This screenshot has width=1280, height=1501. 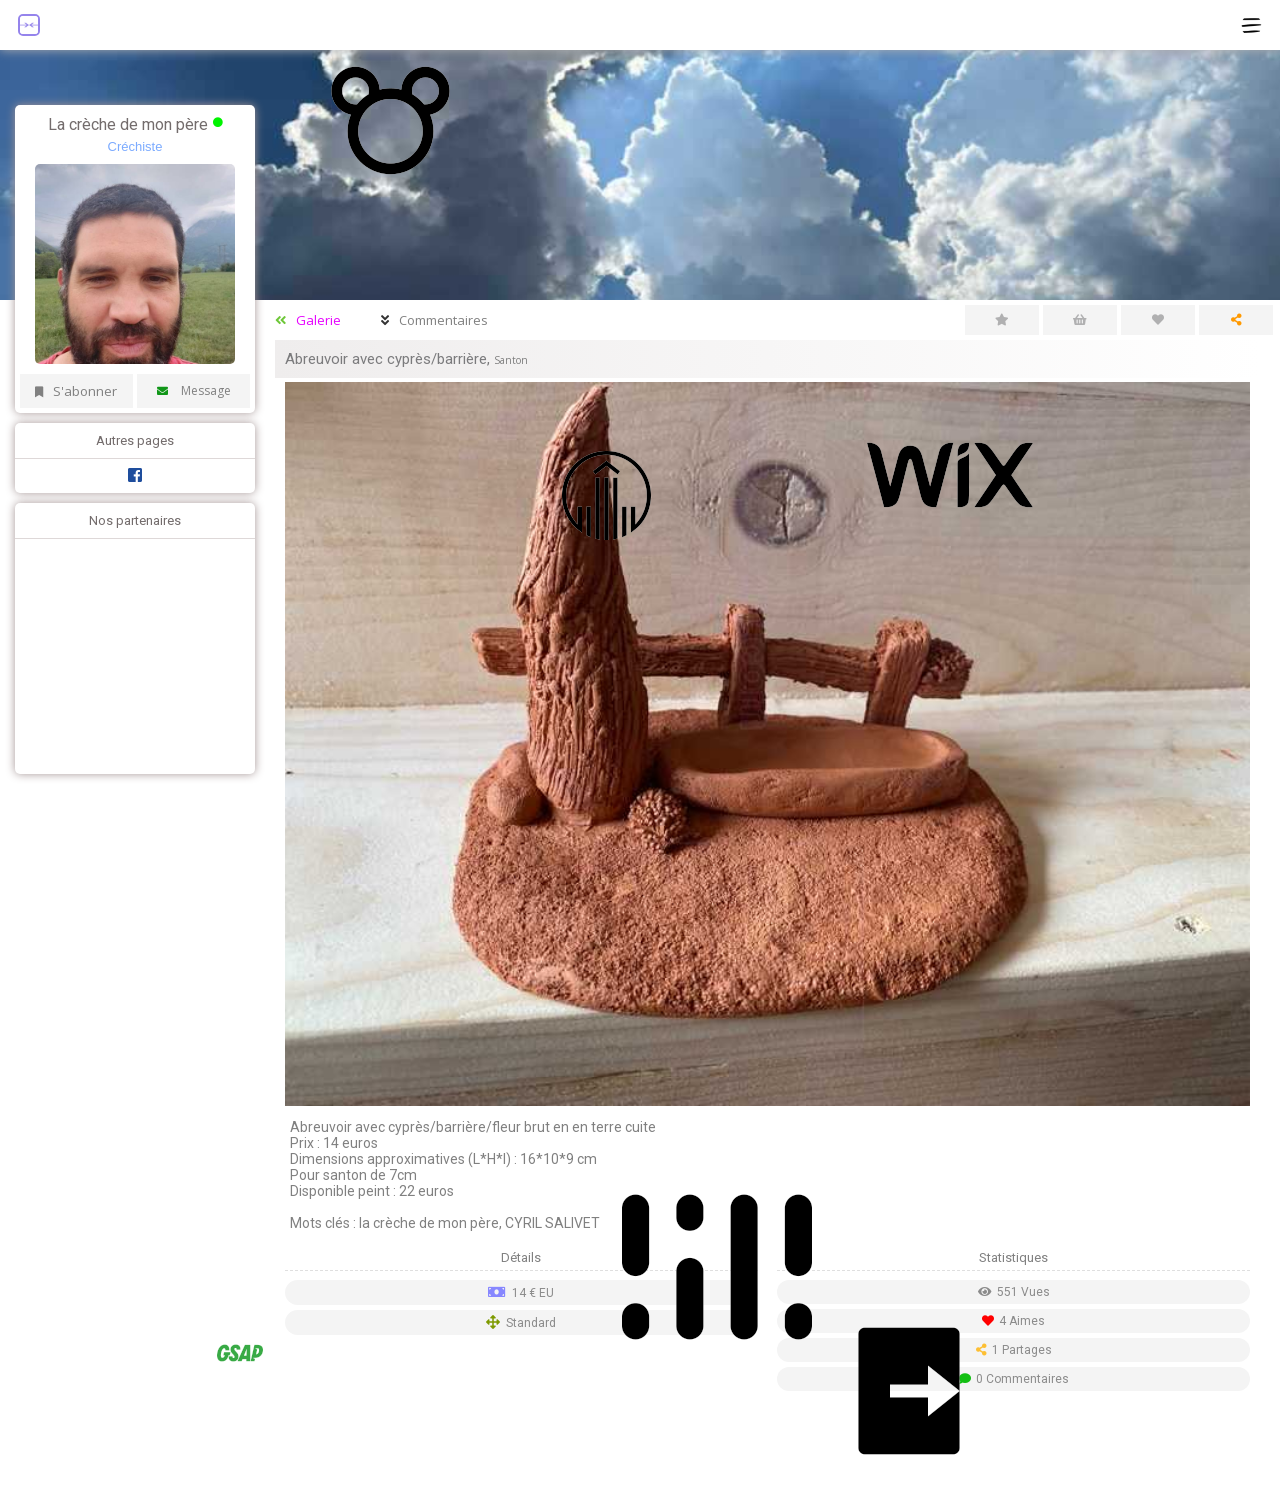 What do you see at coordinates (240, 1353) in the screenshot?
I see `GSAP (GreenSock Animation Platform) brand logo` at bounding box center [240, 1353].